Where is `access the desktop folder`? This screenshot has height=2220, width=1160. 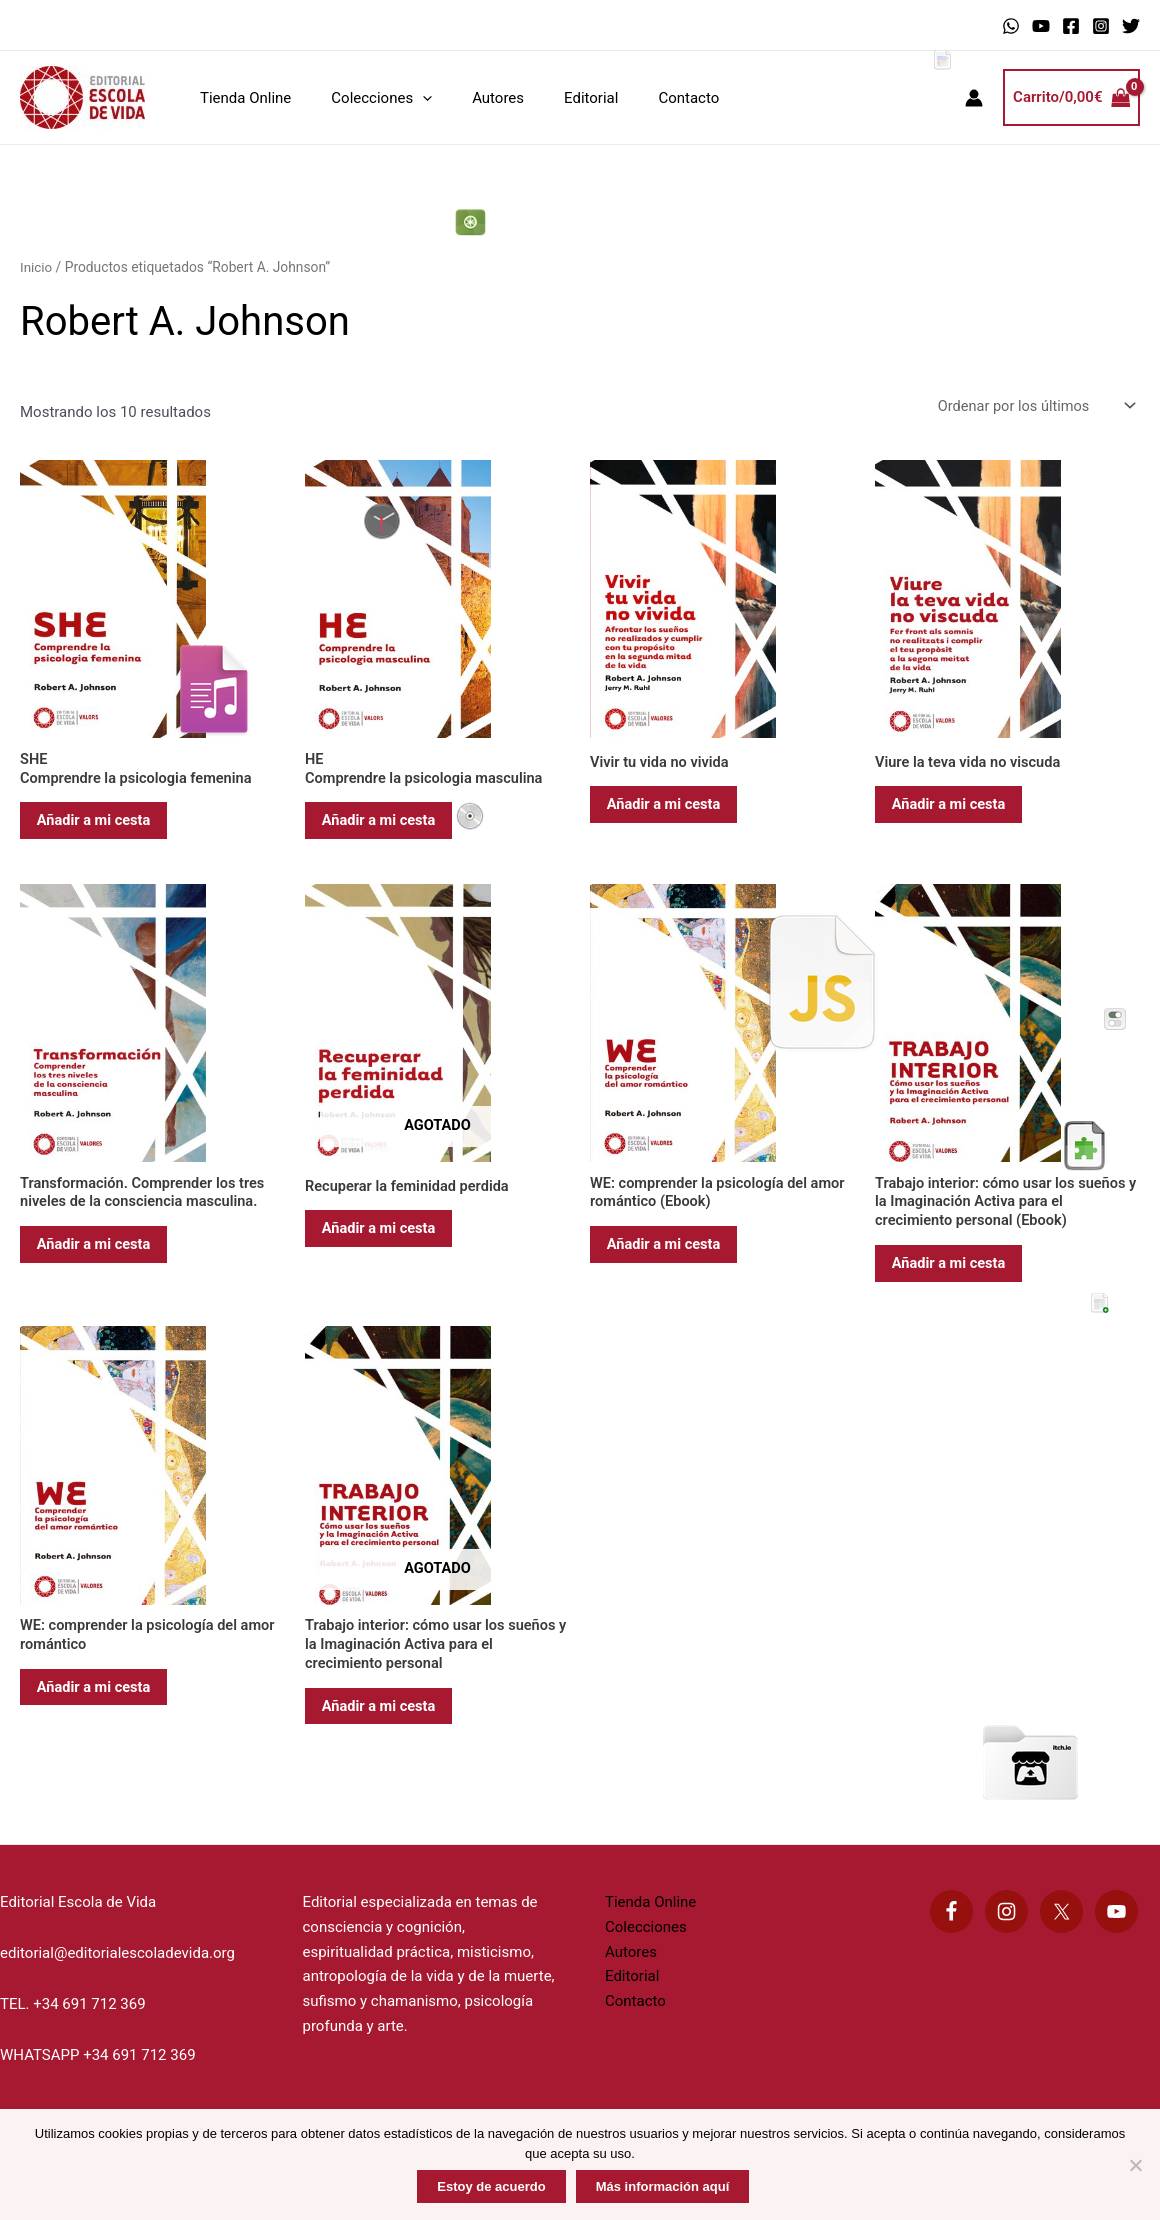 access the desktop folder is located at coordinates (470, 221).